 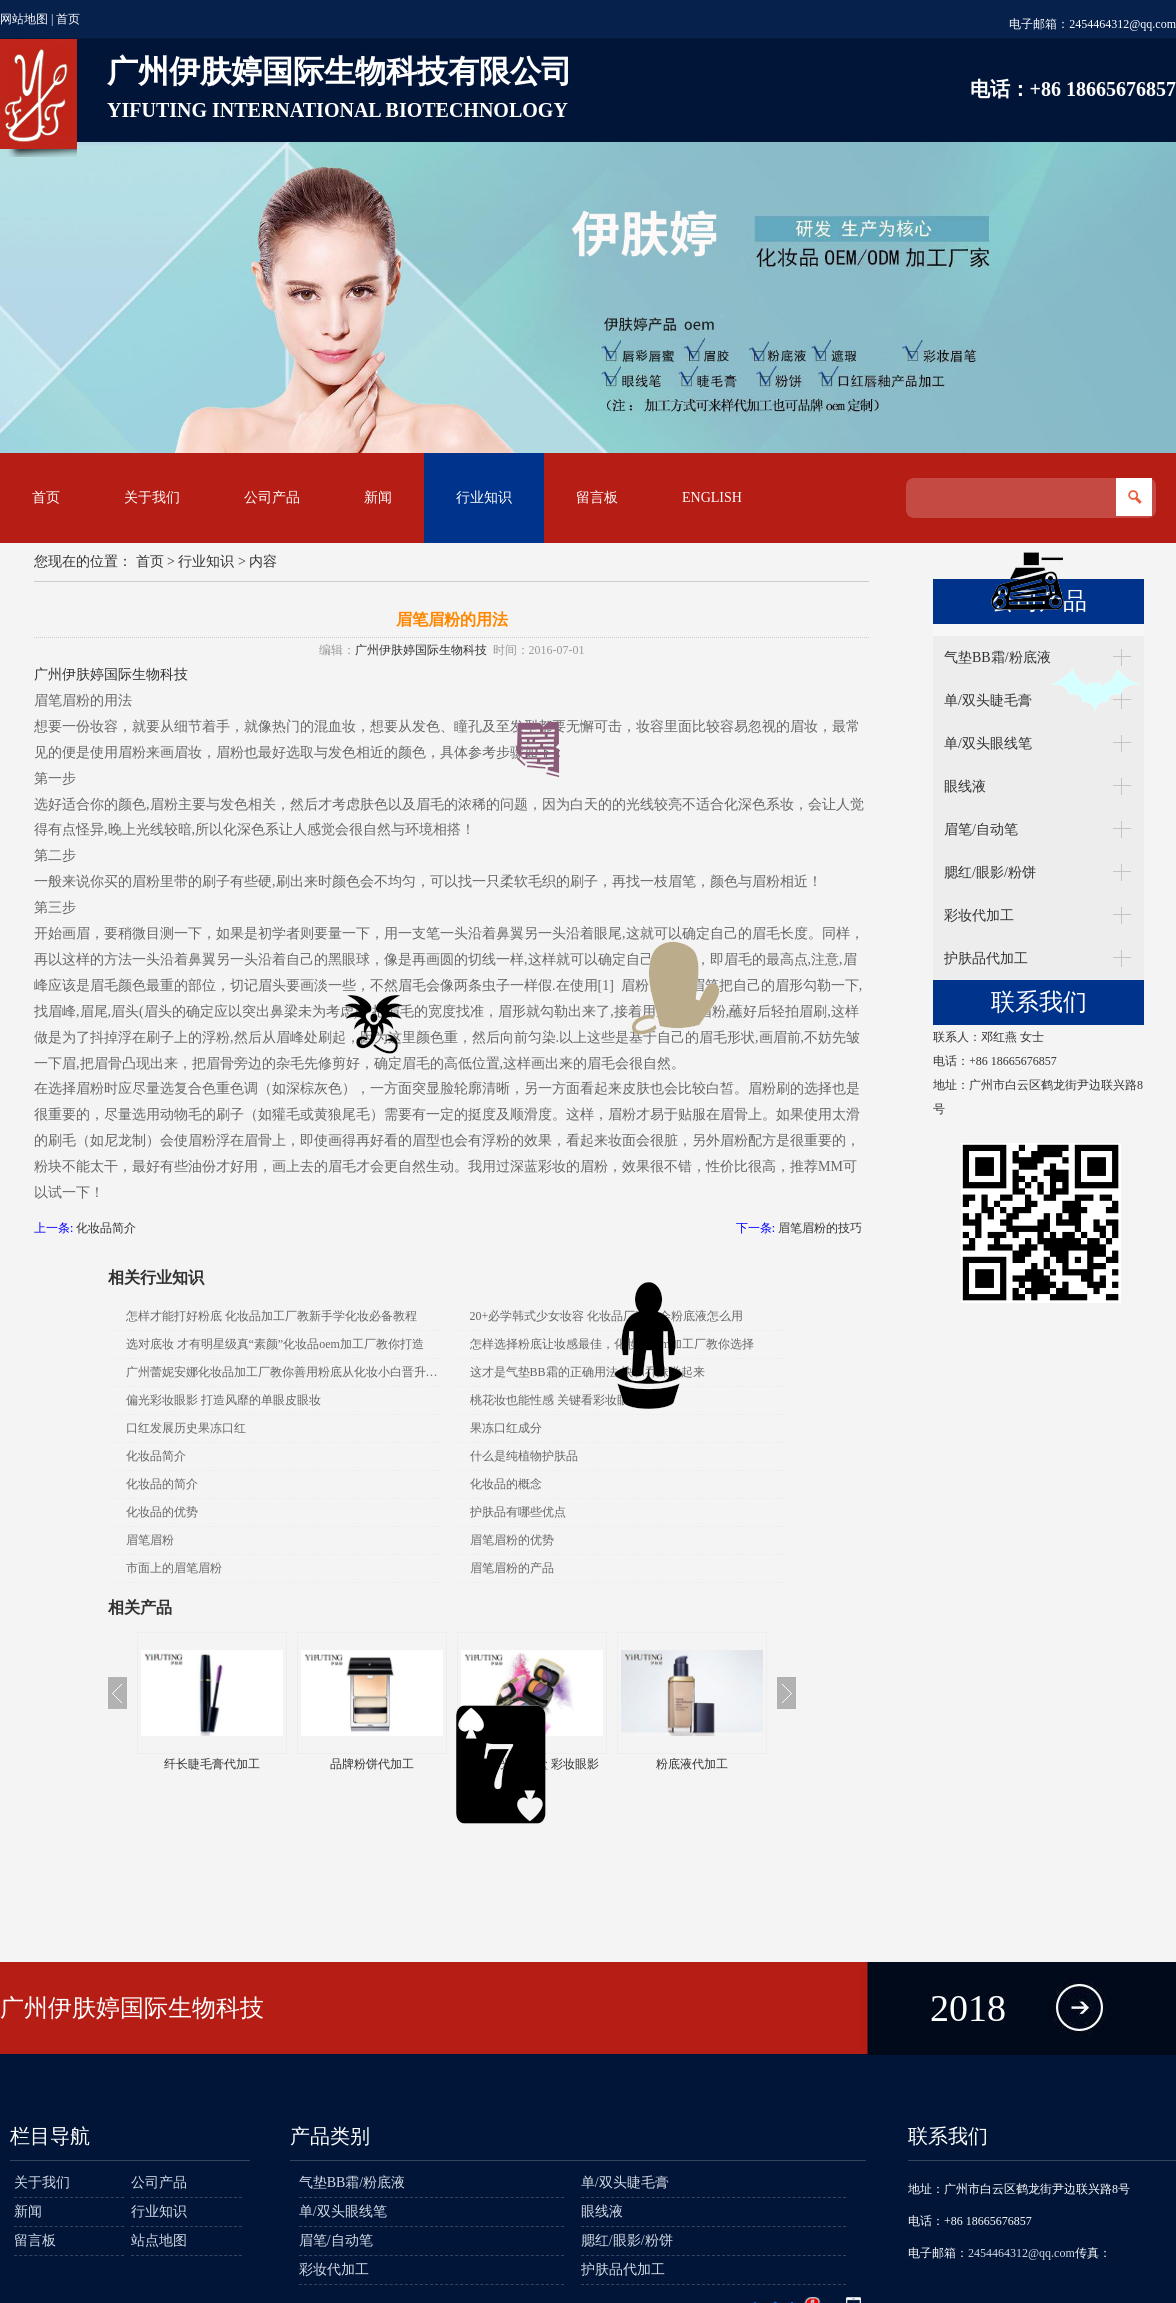 I want to click on seven of spades playing card, so click(x=500, y=1764).